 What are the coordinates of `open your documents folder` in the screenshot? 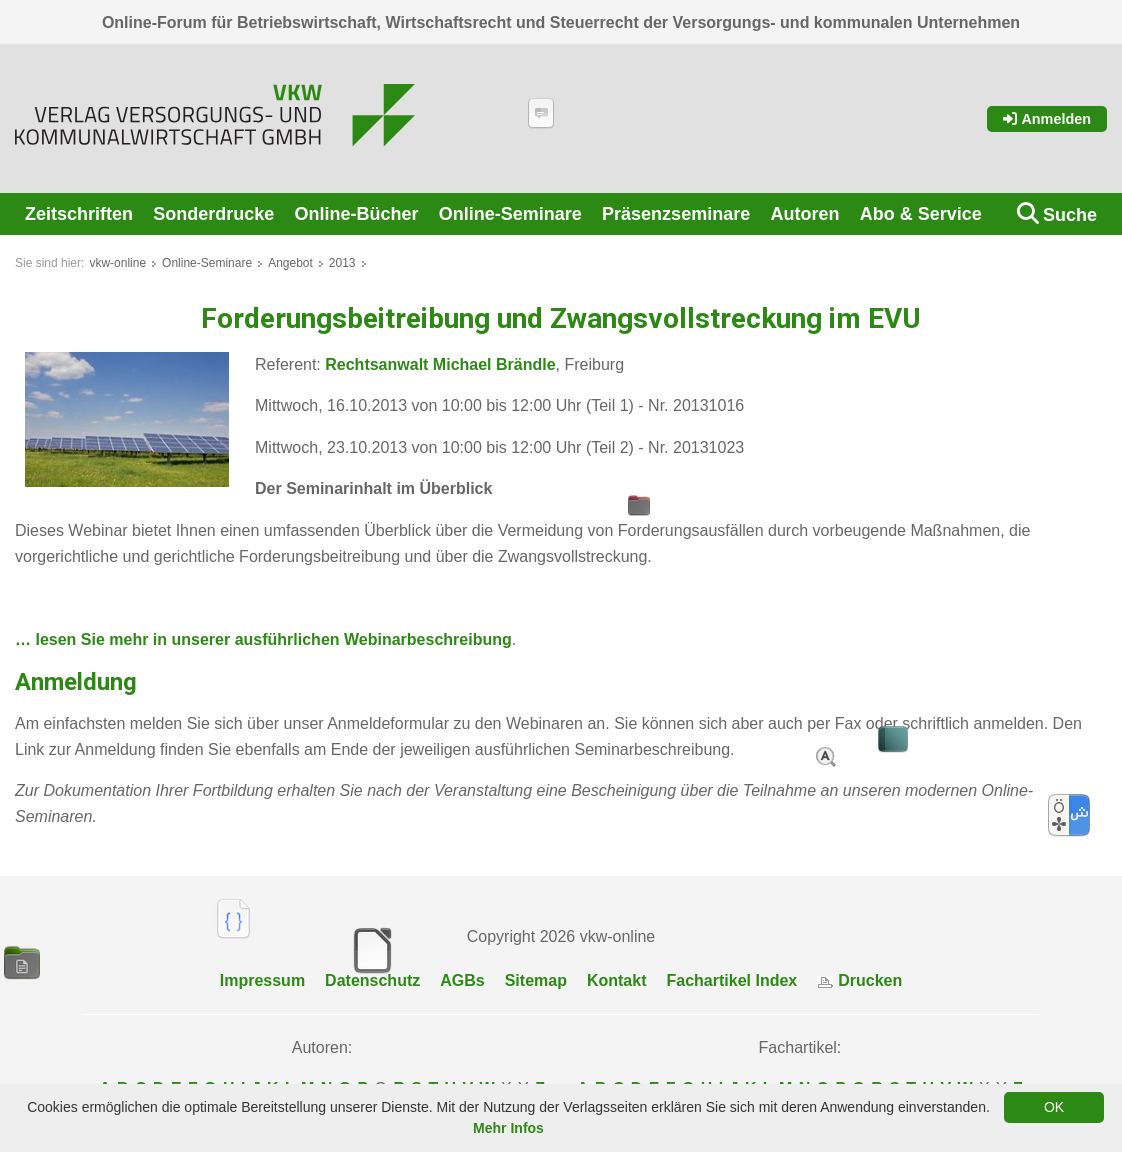 It's located at (22, 962).